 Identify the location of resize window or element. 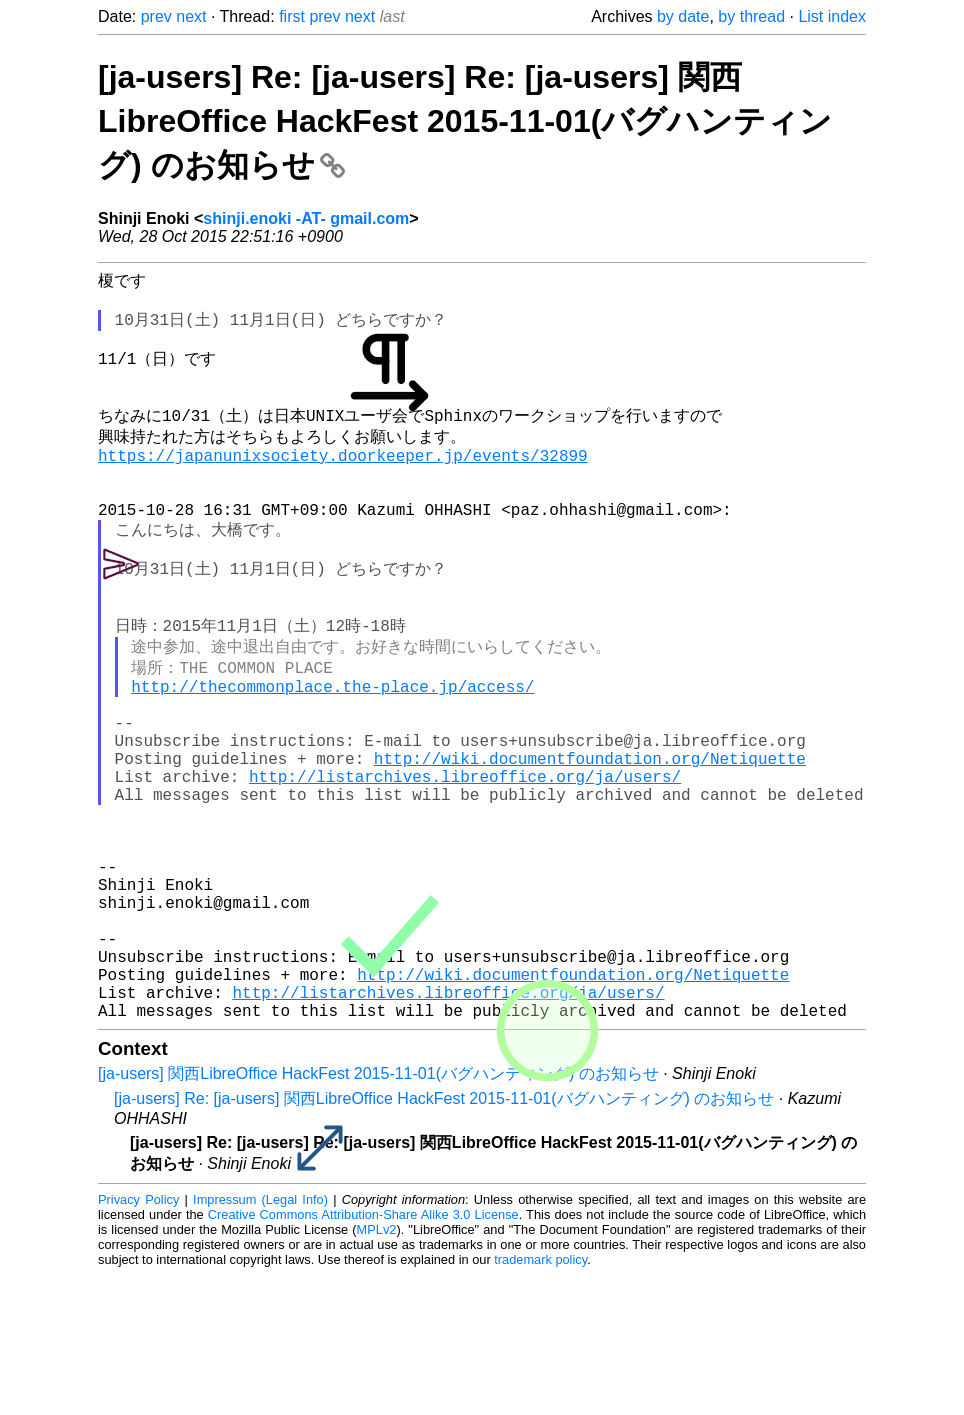
(320, 1148).